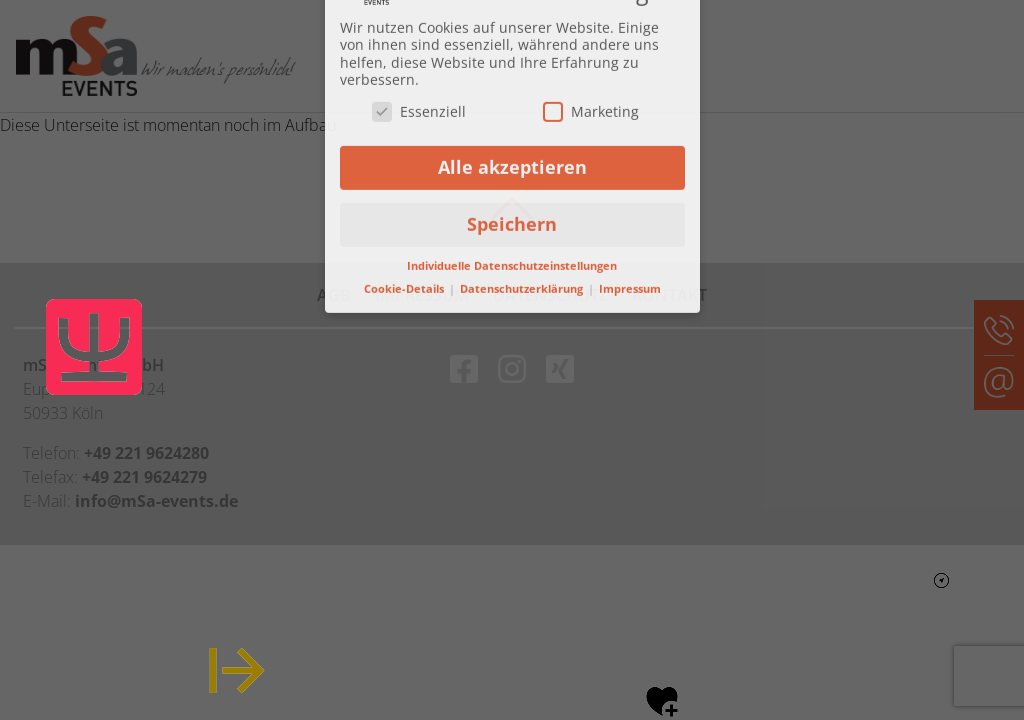 Image resolution: width=1024 pixels, height=720 pixels. I want to click on add to favorites, so click(662, 701).